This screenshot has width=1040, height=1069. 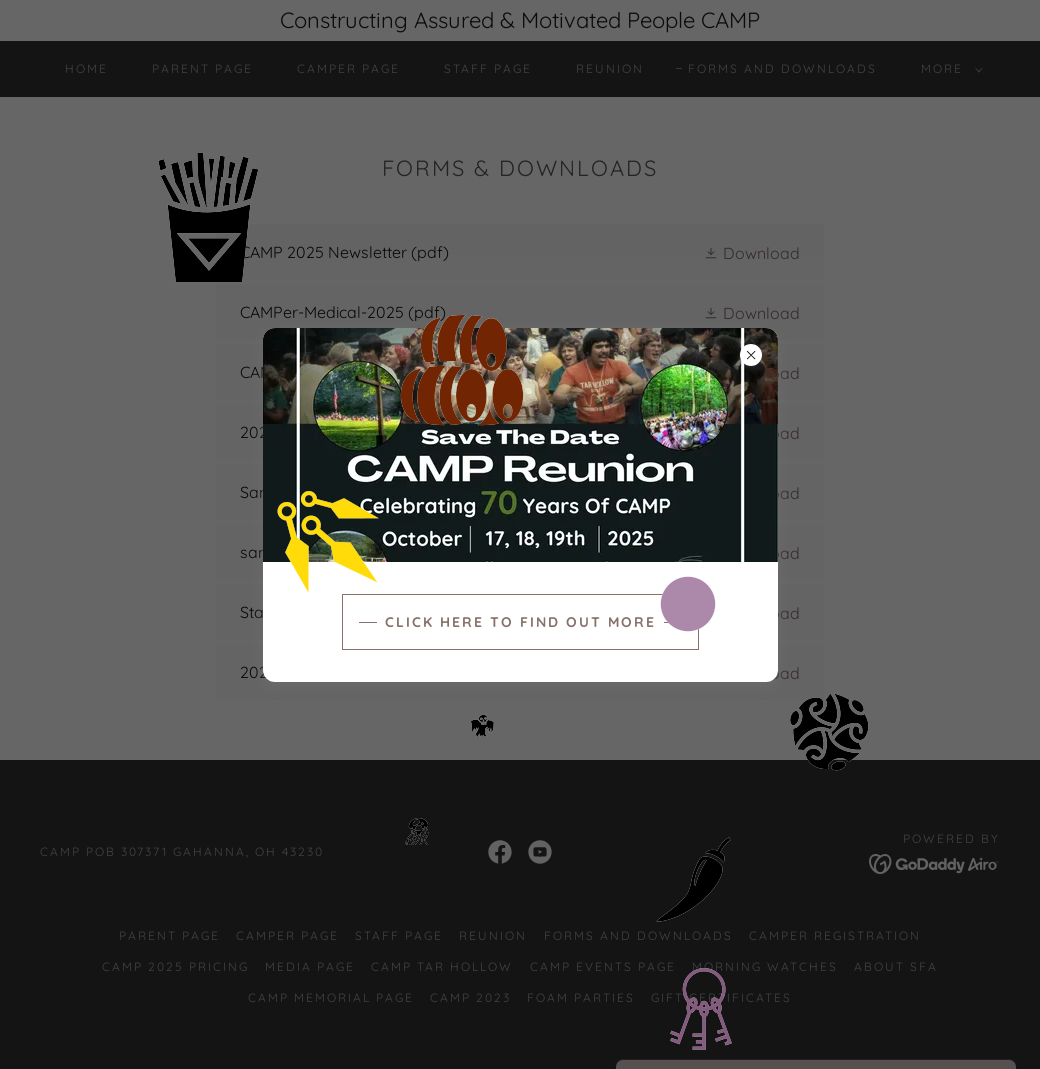 What do you see at coordinates (701, 1009) in the screenshot?
I see `access saved passwords or credentials` at bounding box center [701, 1009].